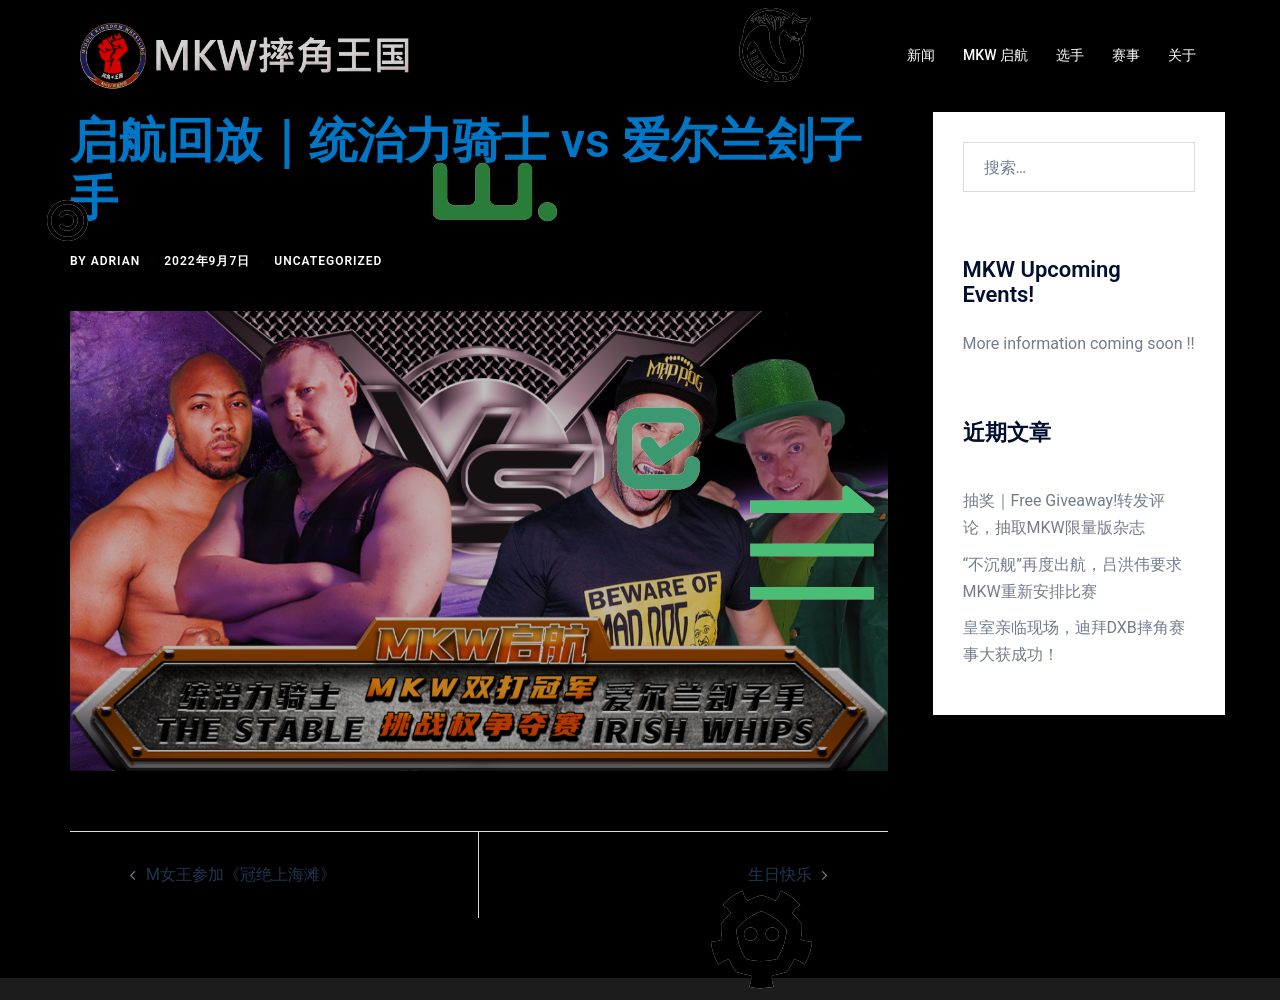 Image resolution: width=1280 pixels, height=1000 pixels. Describe the element at coordinates (495, 192) in the screenshot. I see `wagmi cryptocurrency/web3 library logo` at that location.